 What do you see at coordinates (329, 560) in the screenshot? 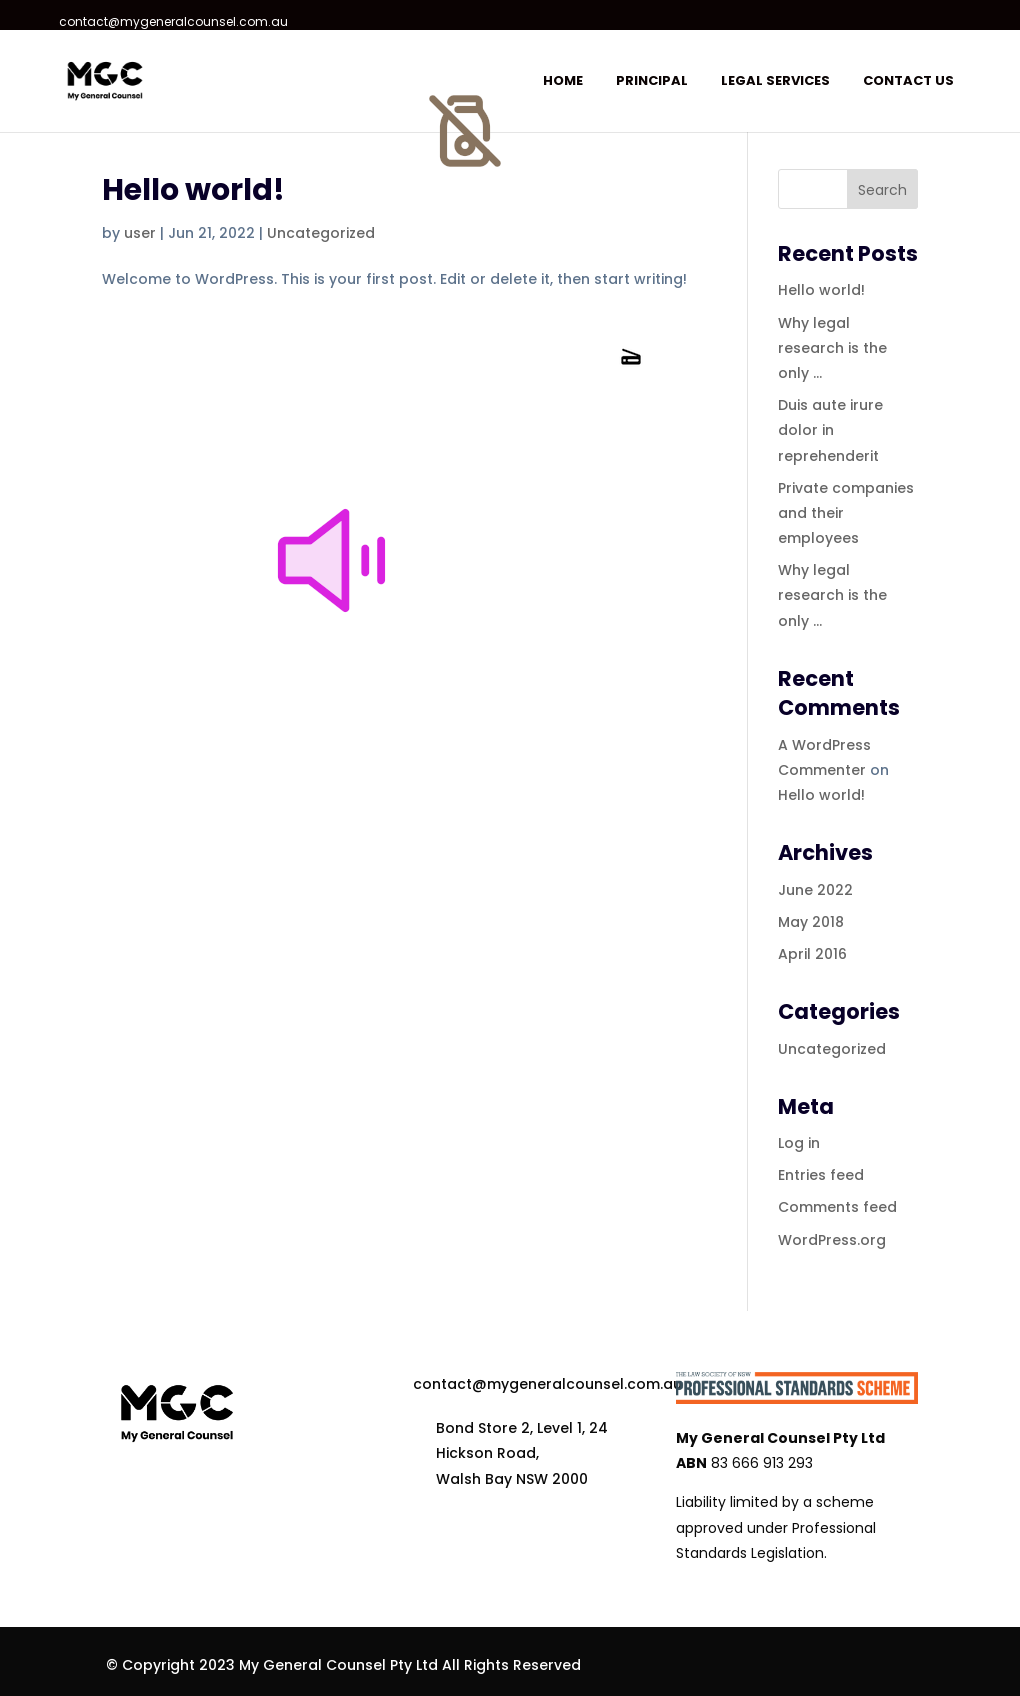
I see `volume set to high` at bounding box center [329, 560].